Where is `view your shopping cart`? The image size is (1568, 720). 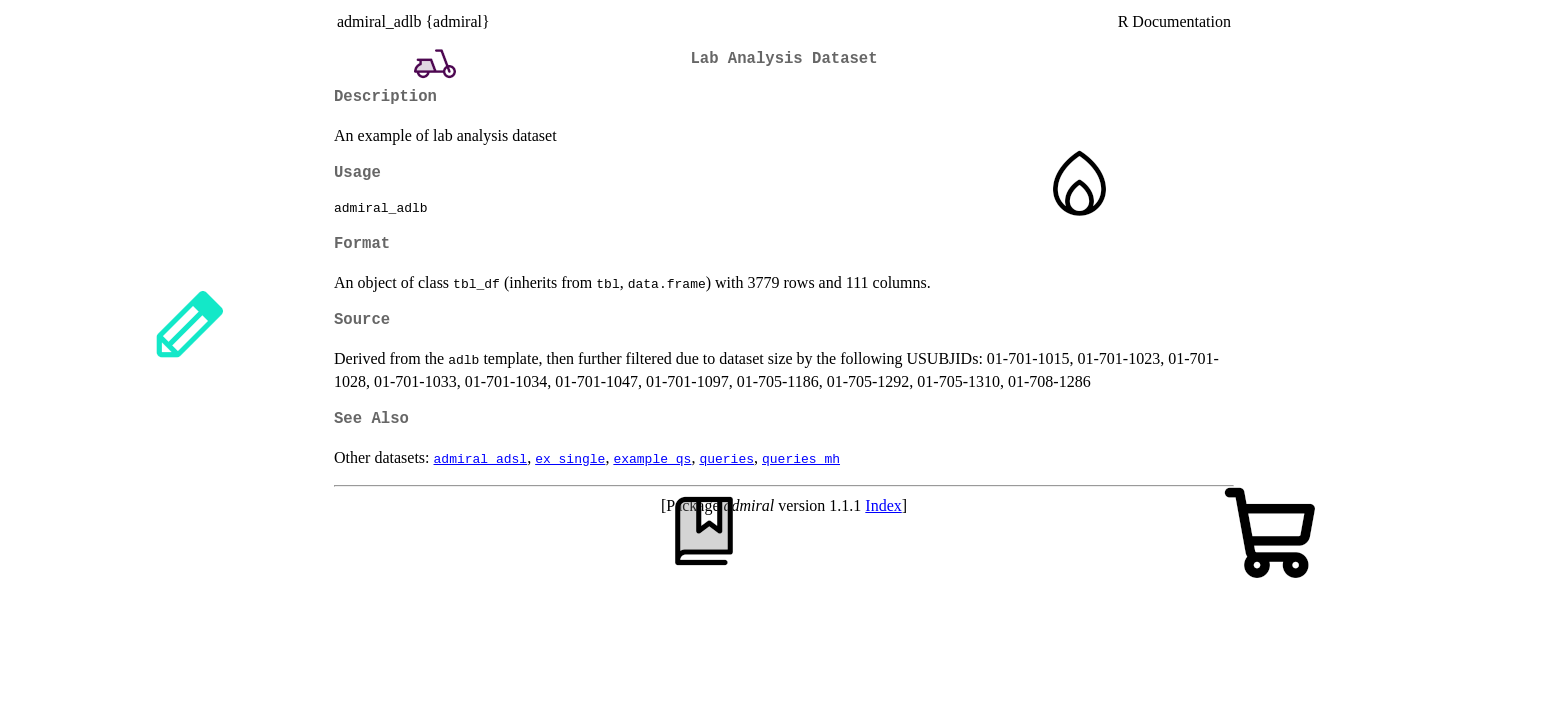
view your shopping cart is located at coordinates (1271, 534).